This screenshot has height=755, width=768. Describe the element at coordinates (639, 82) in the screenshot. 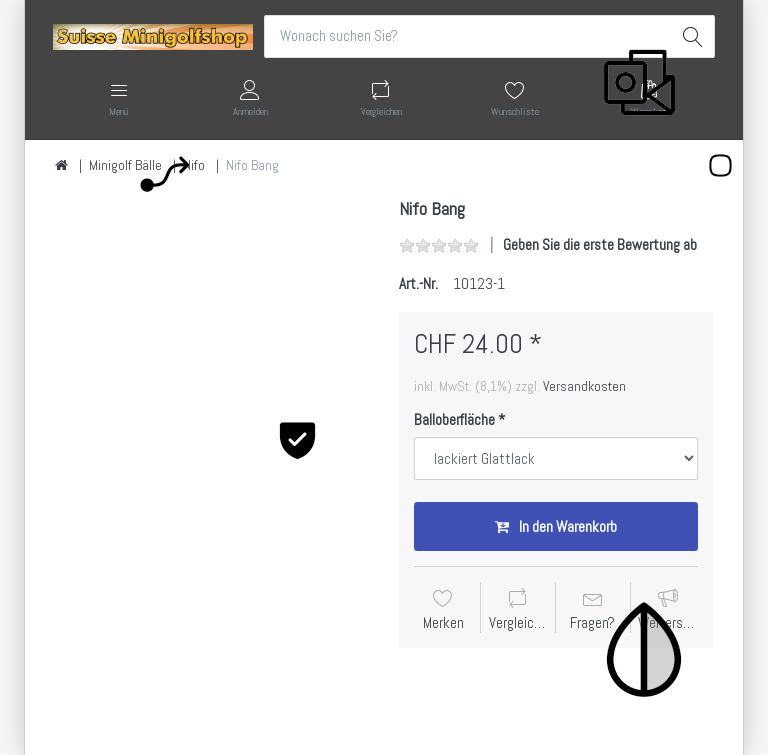

I see `open Microsoft Outlook email` at that location.